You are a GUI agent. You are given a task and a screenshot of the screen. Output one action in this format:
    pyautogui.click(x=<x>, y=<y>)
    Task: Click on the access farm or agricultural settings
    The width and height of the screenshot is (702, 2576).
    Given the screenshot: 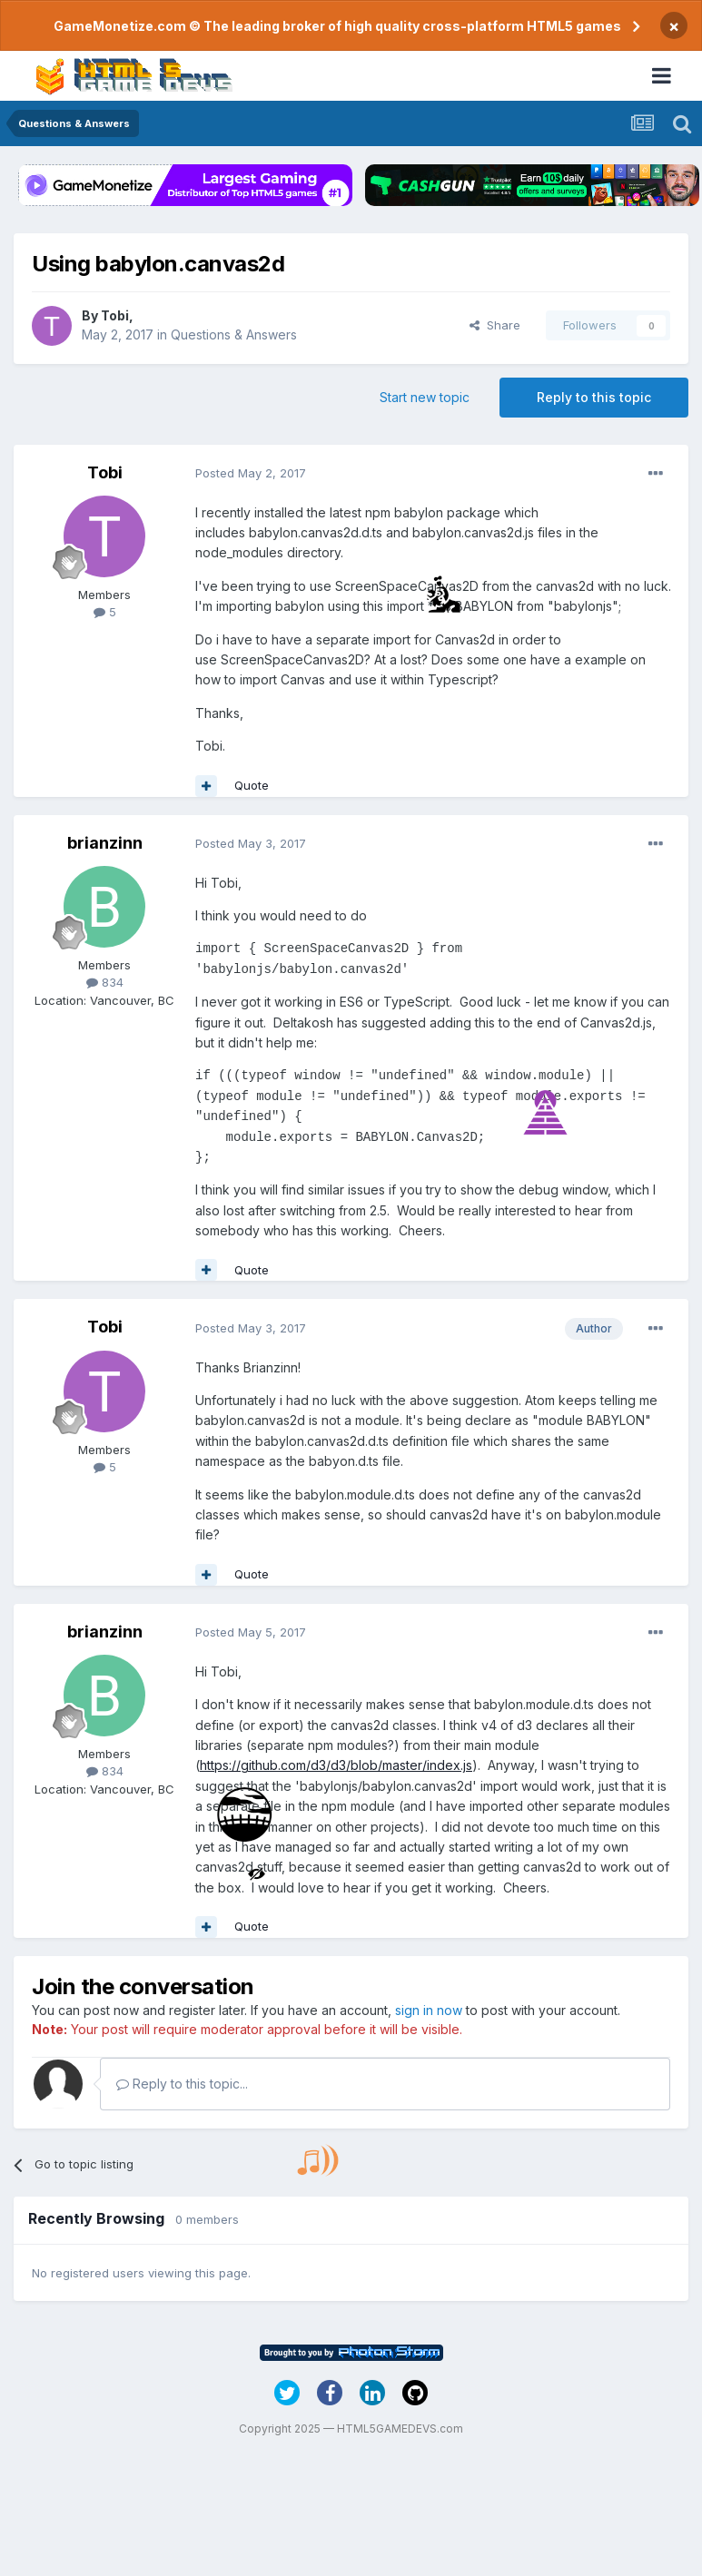 What is the action you would take?
    pyautogui.click(x=244, y=1814)
    